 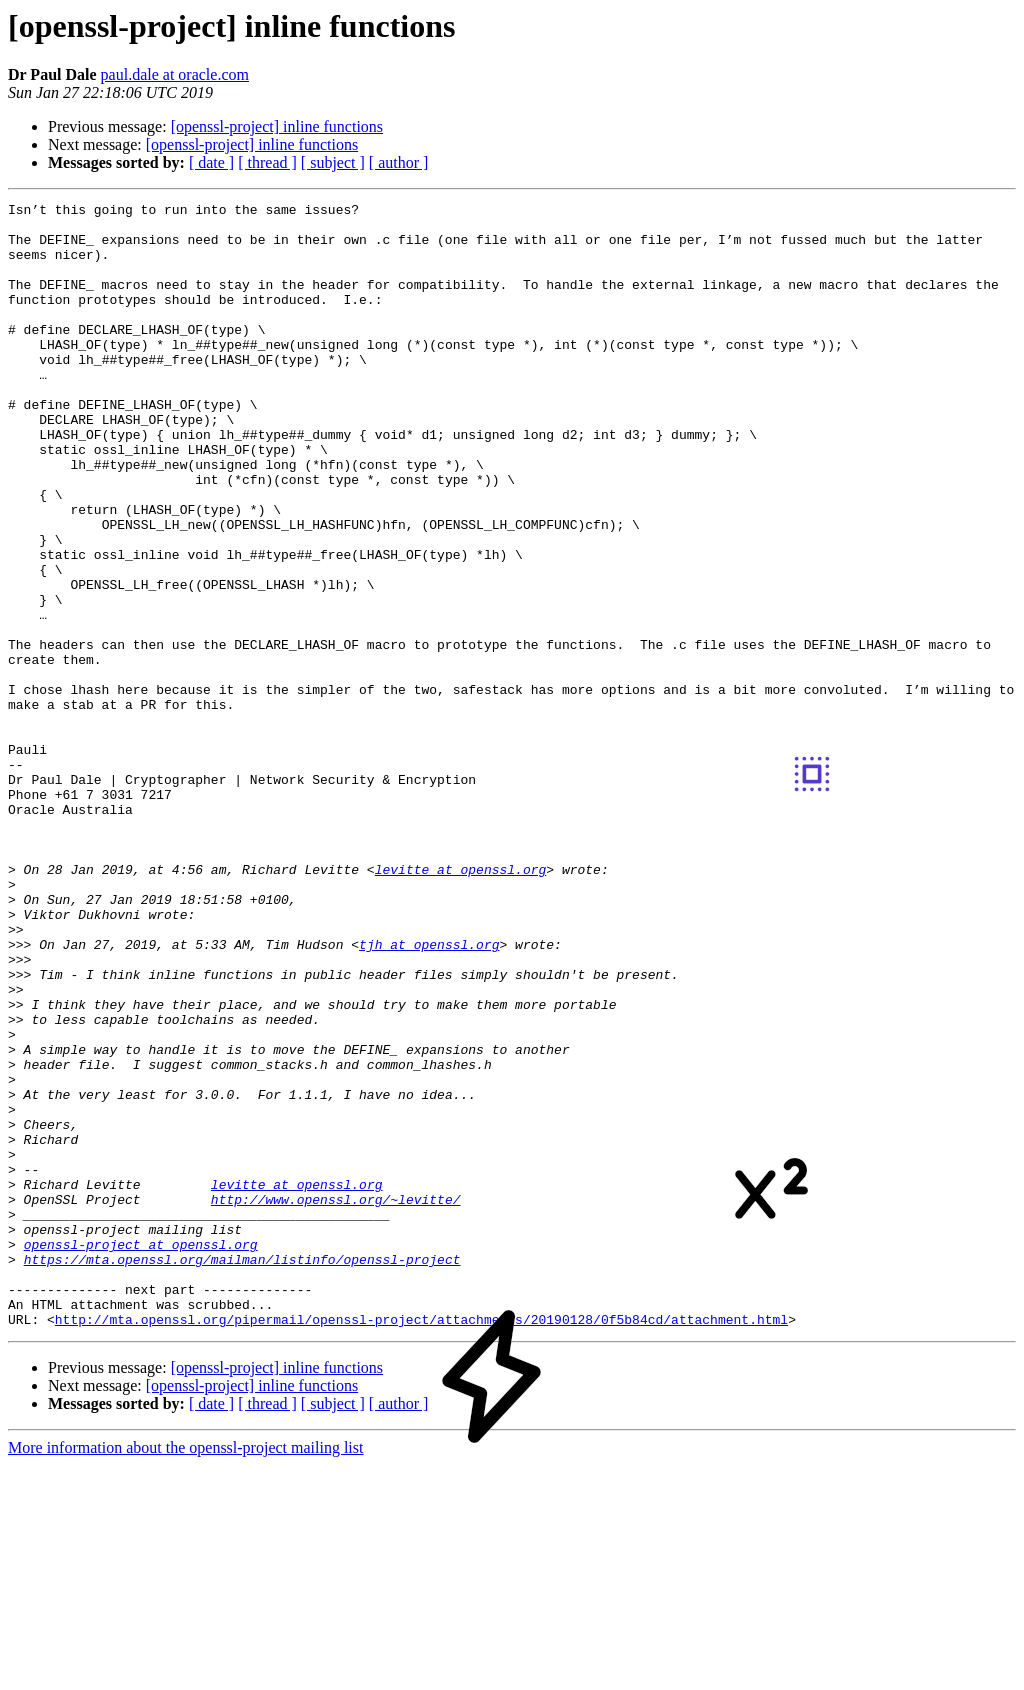 I want to click on indicates fast or instant action, so click(x=491, y=1376).